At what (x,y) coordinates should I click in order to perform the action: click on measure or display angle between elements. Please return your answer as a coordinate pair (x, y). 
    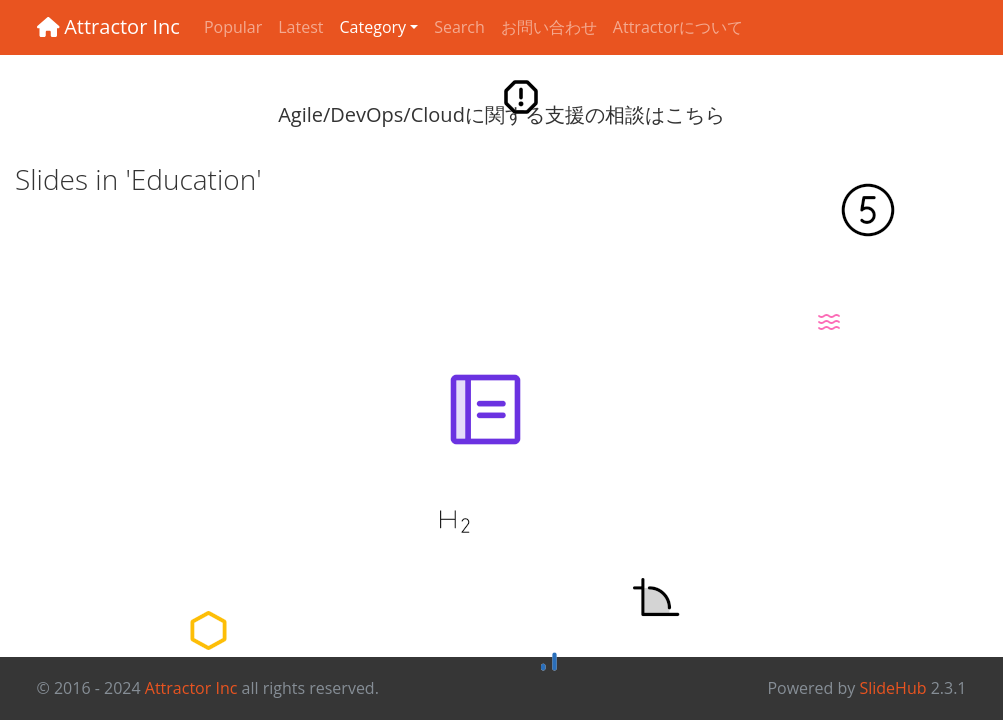
    Looking at the image, I should click on (654, 599).